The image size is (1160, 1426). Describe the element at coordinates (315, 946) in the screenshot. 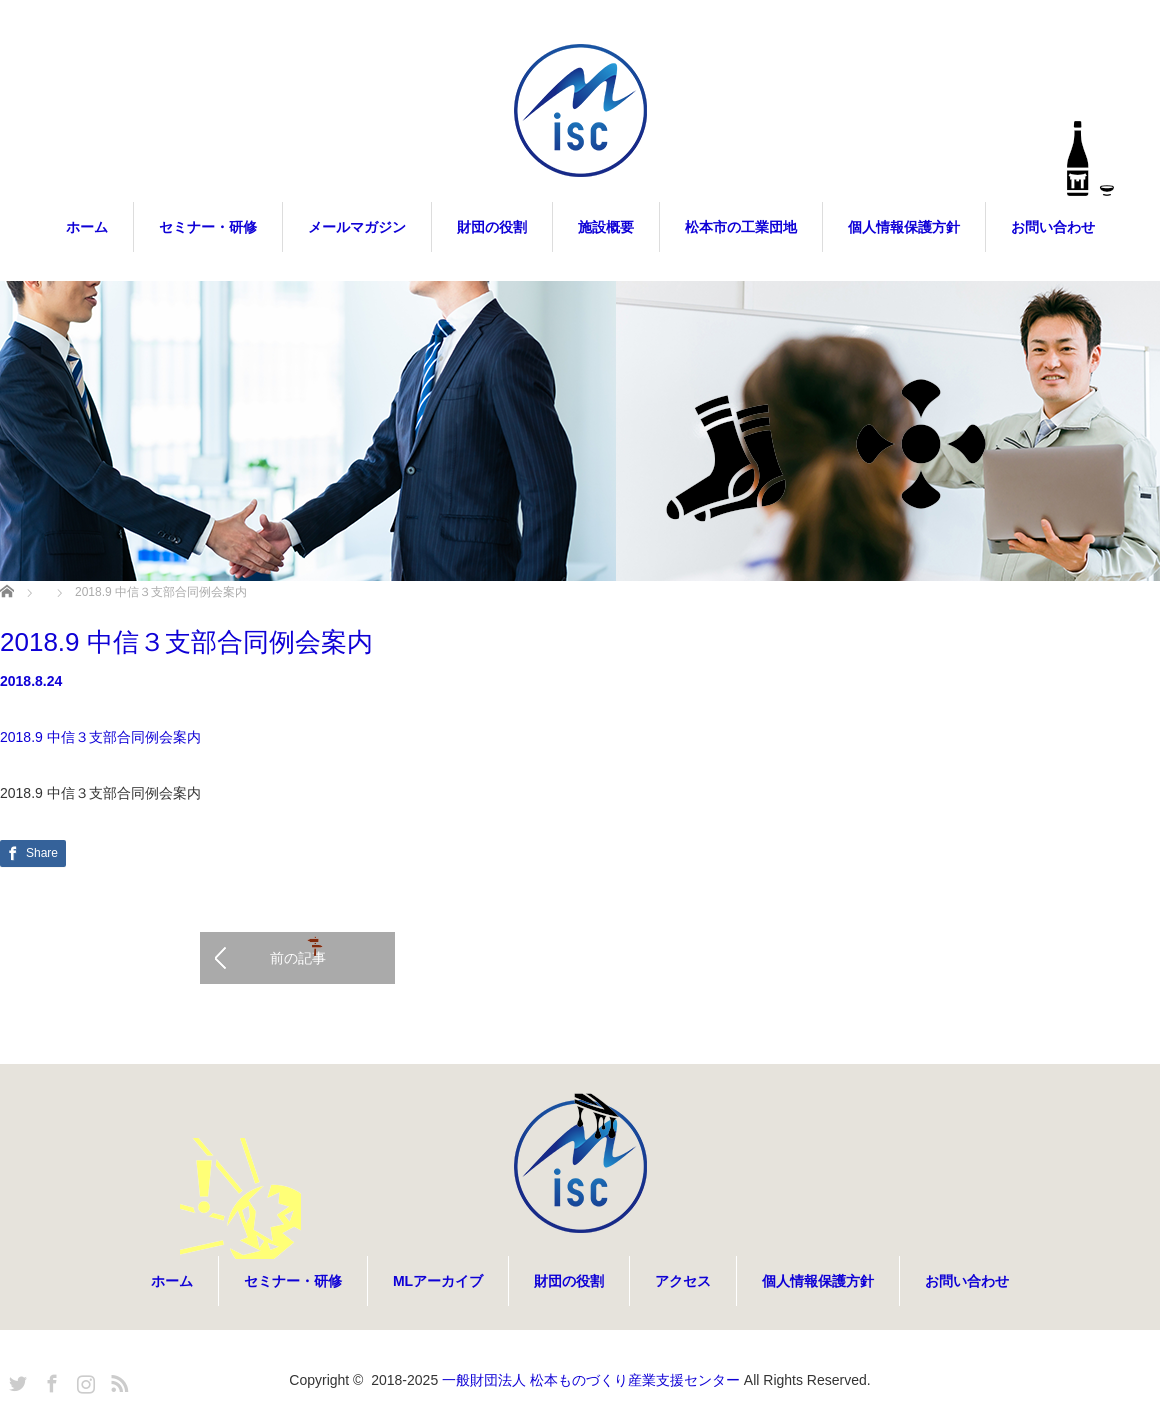

I see `navigate to different game areas or levels` at that location.